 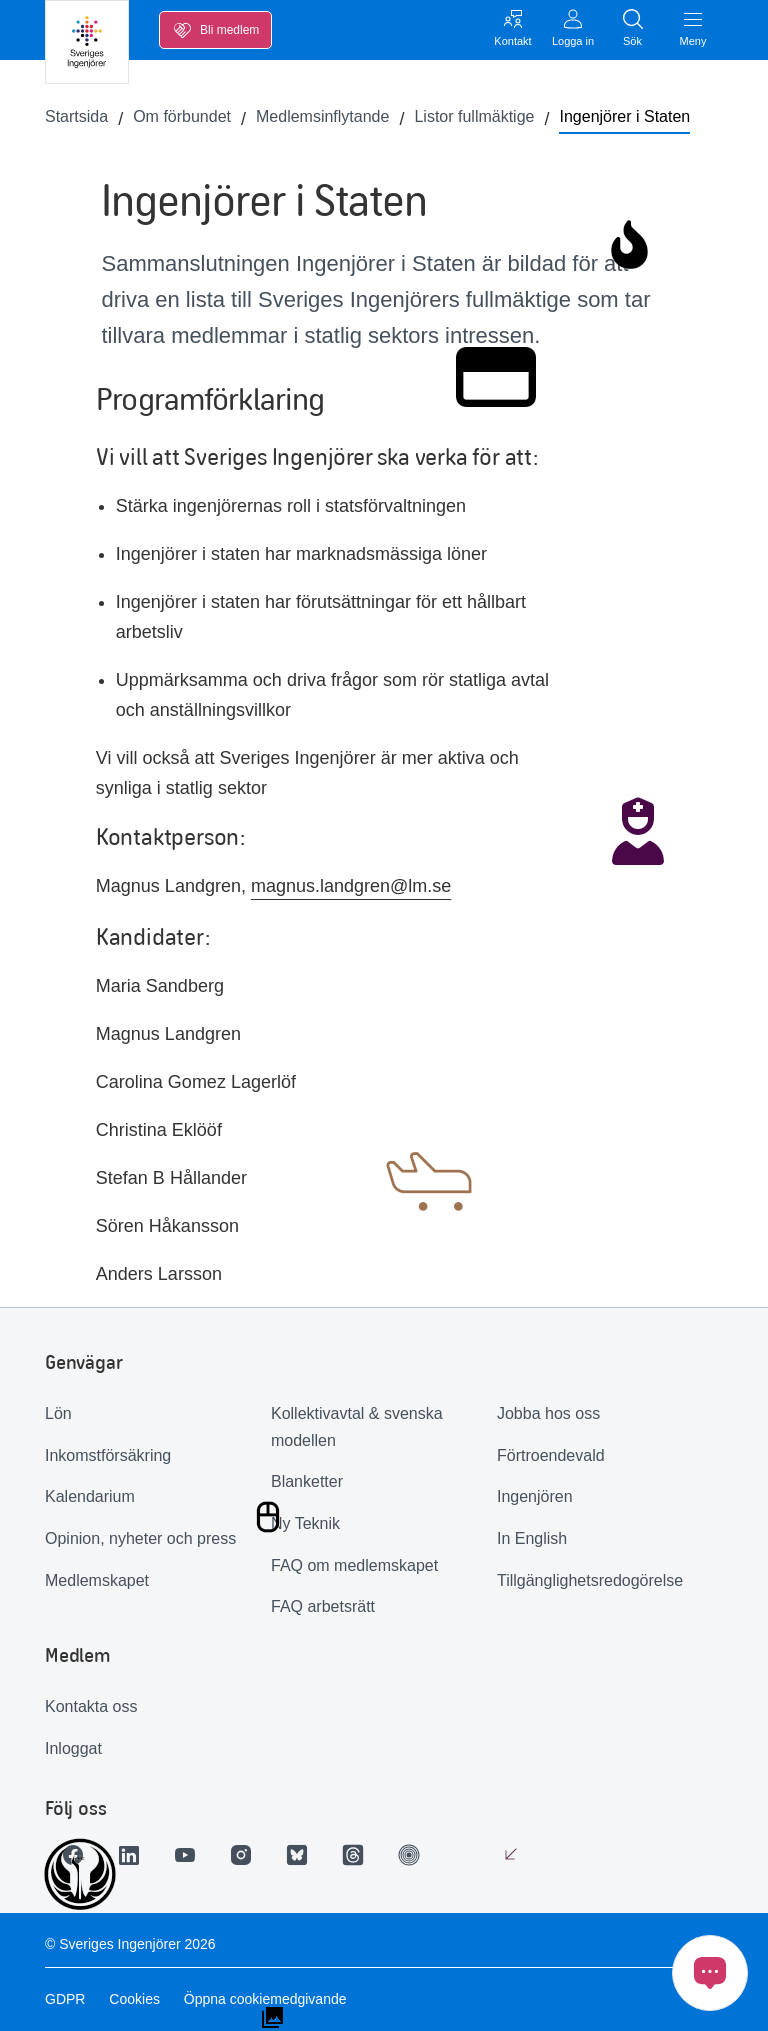 I want to click on indicates flight is taxiing or on the ground, so click(x=429, y=1180).